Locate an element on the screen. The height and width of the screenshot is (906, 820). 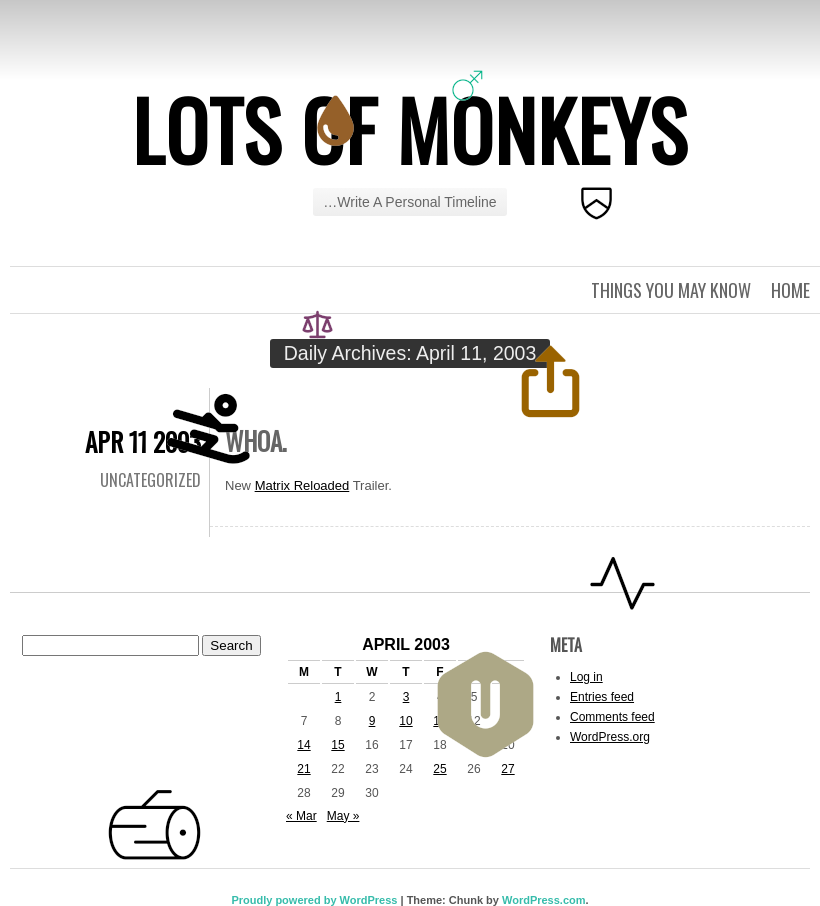
view activity log or event history is located at coordinates (154, 829).